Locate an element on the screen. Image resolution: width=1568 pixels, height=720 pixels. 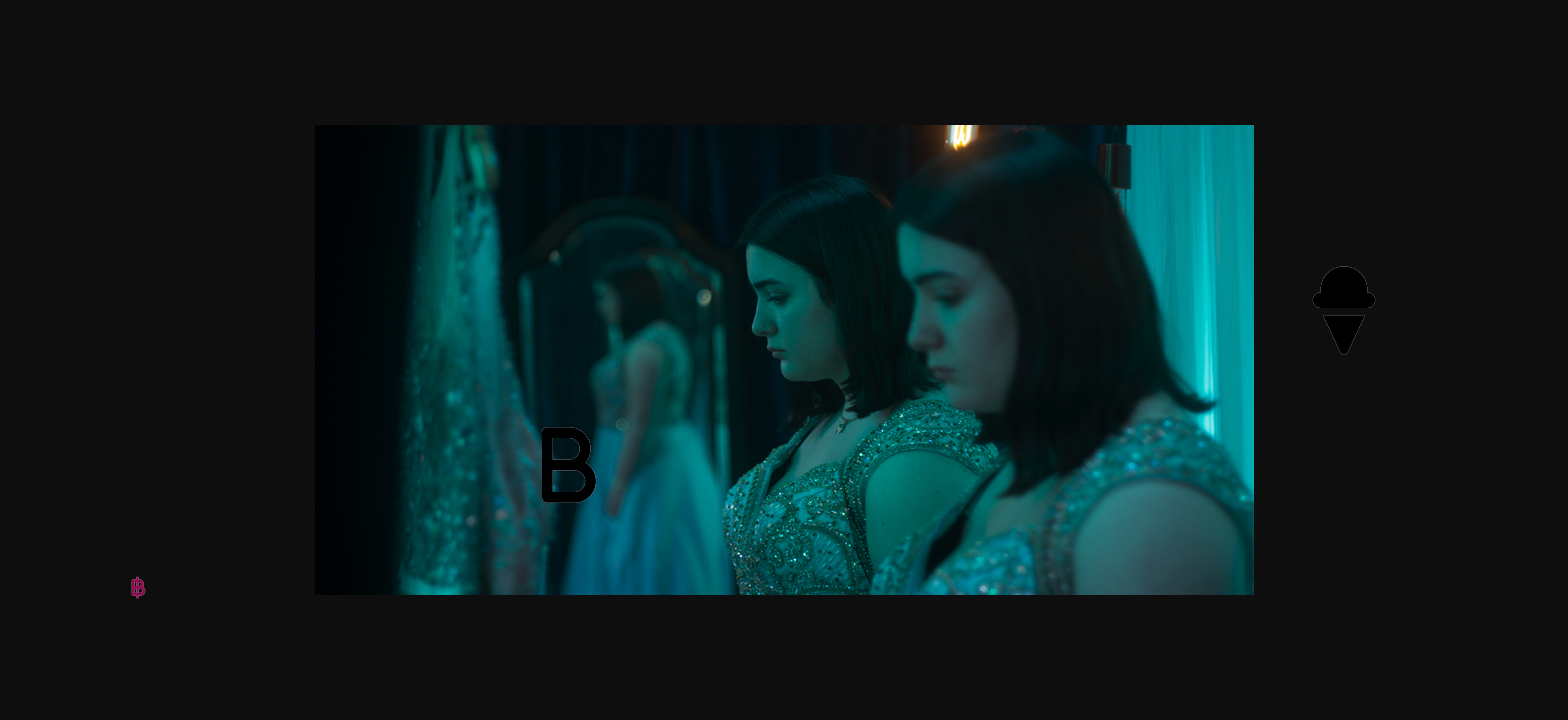
indicates thai baht currency is located at coordinates (138, 587).